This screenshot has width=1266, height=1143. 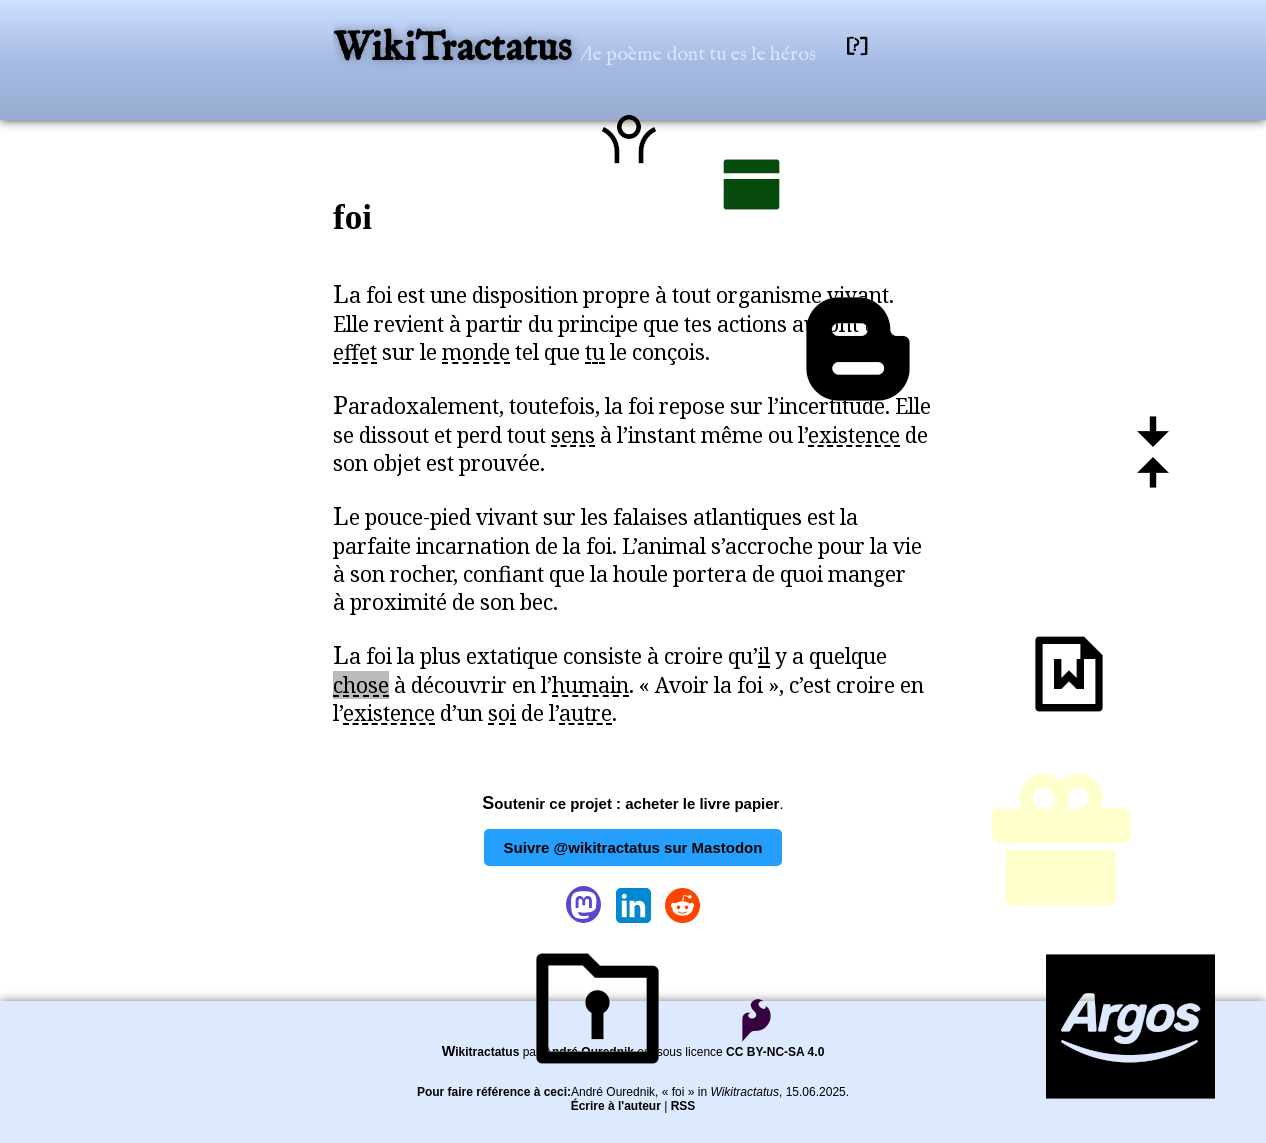 What do you see at coordinates (756, 1020) in the screenshot?
I see `visit sparkfun electronics website` at bounding box center [756, 1020].